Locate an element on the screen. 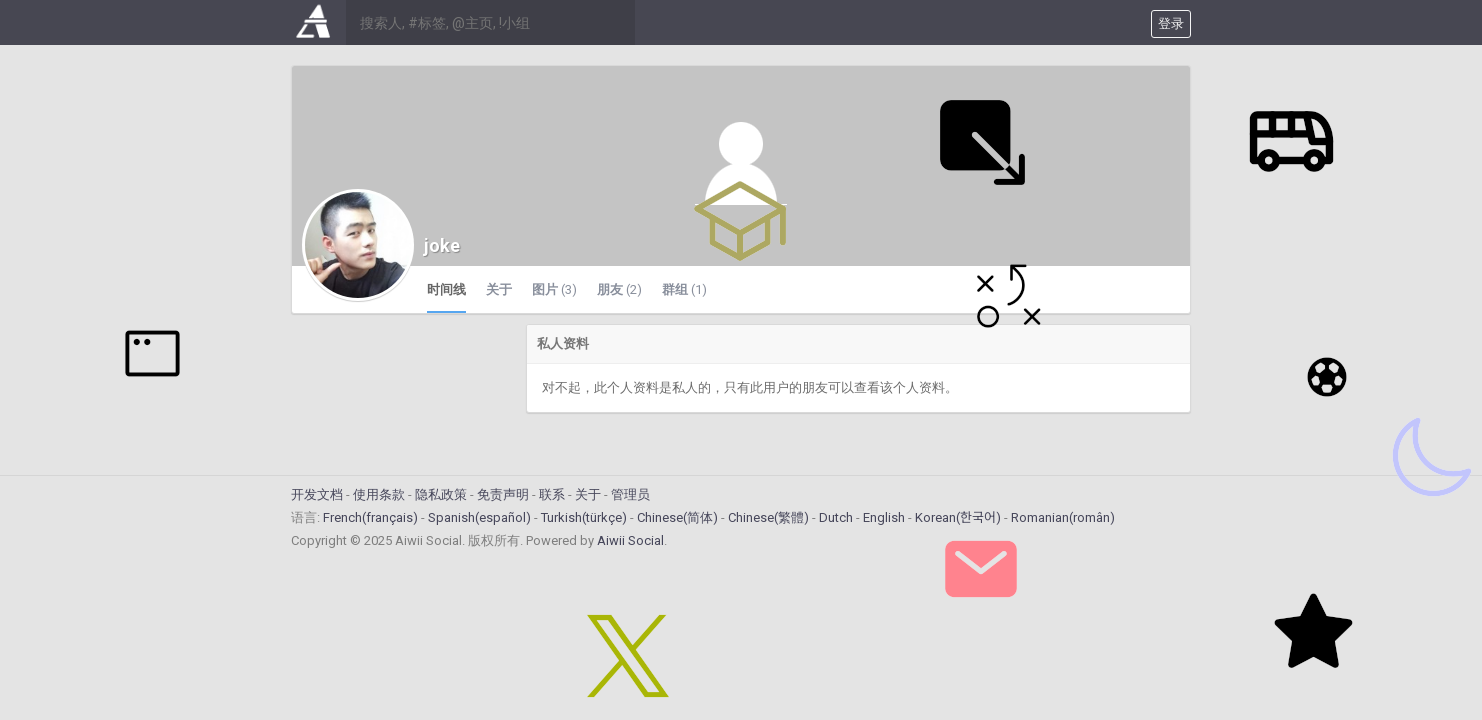 This screenshot has height=720, width=1482. share to X (formerly Twitter) is located at coordinates (628, 656).